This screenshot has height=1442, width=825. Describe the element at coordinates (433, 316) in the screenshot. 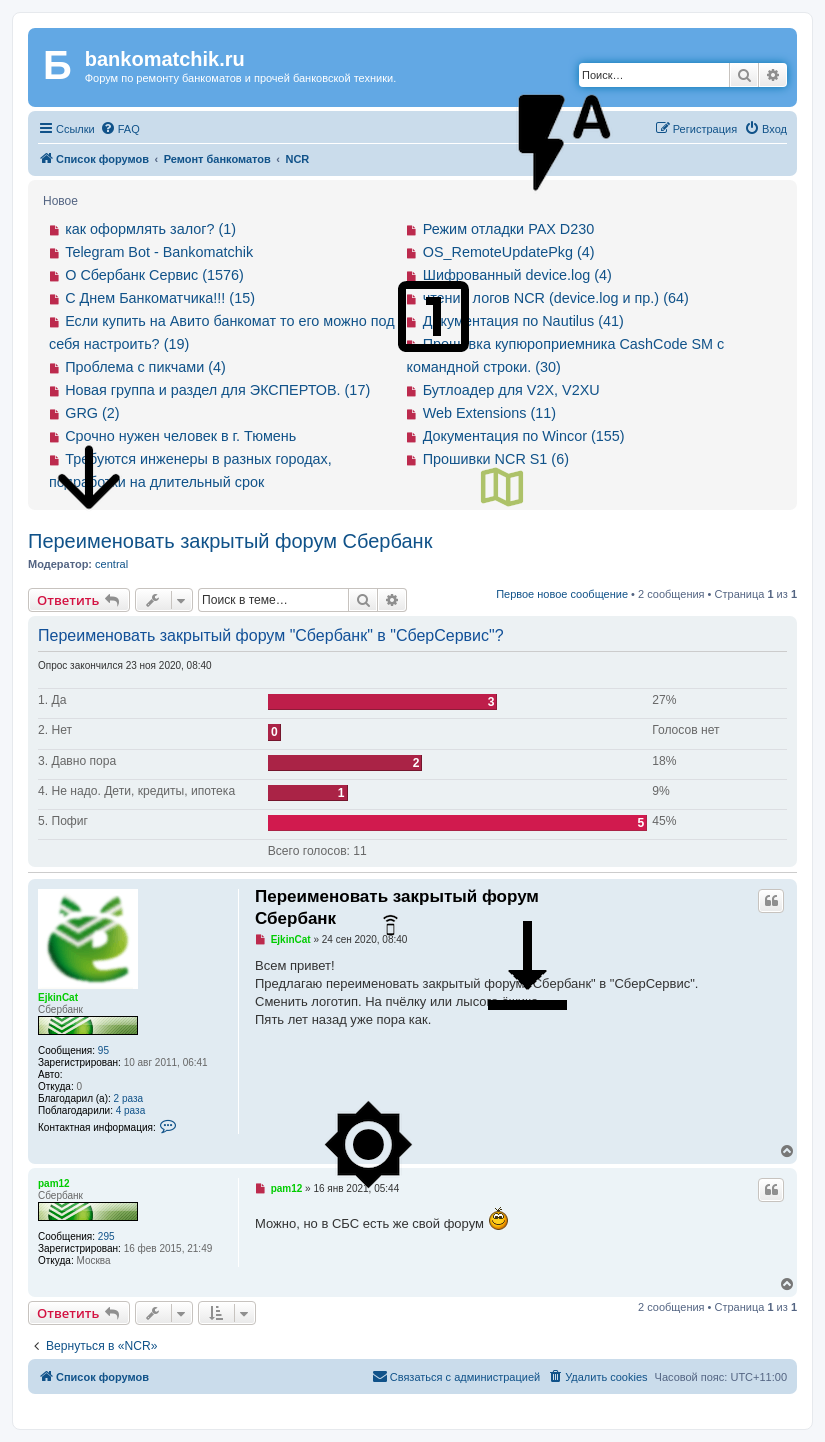

I see `select option one or first choice` at that location.